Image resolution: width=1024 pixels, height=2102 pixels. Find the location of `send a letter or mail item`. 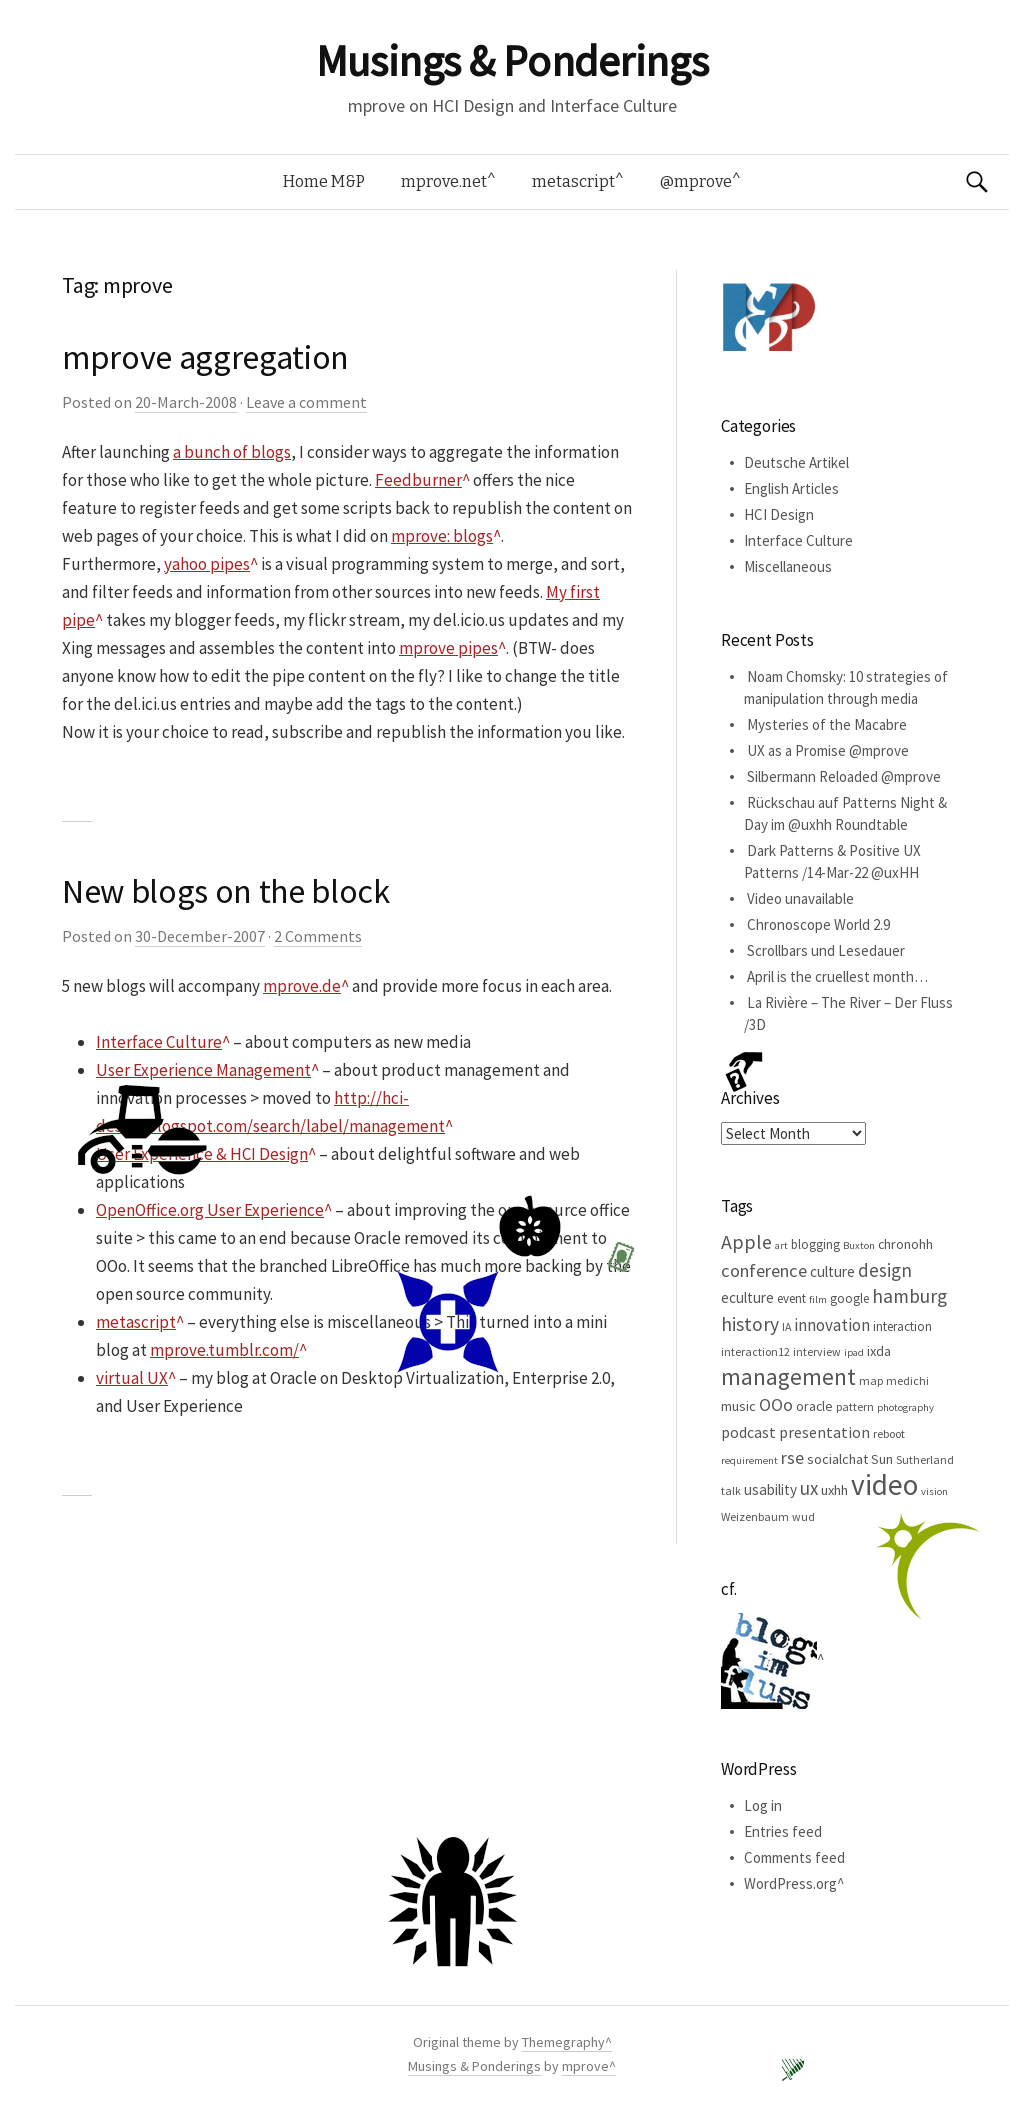

send a letter or mail item is located at coordinates (621, 1257).